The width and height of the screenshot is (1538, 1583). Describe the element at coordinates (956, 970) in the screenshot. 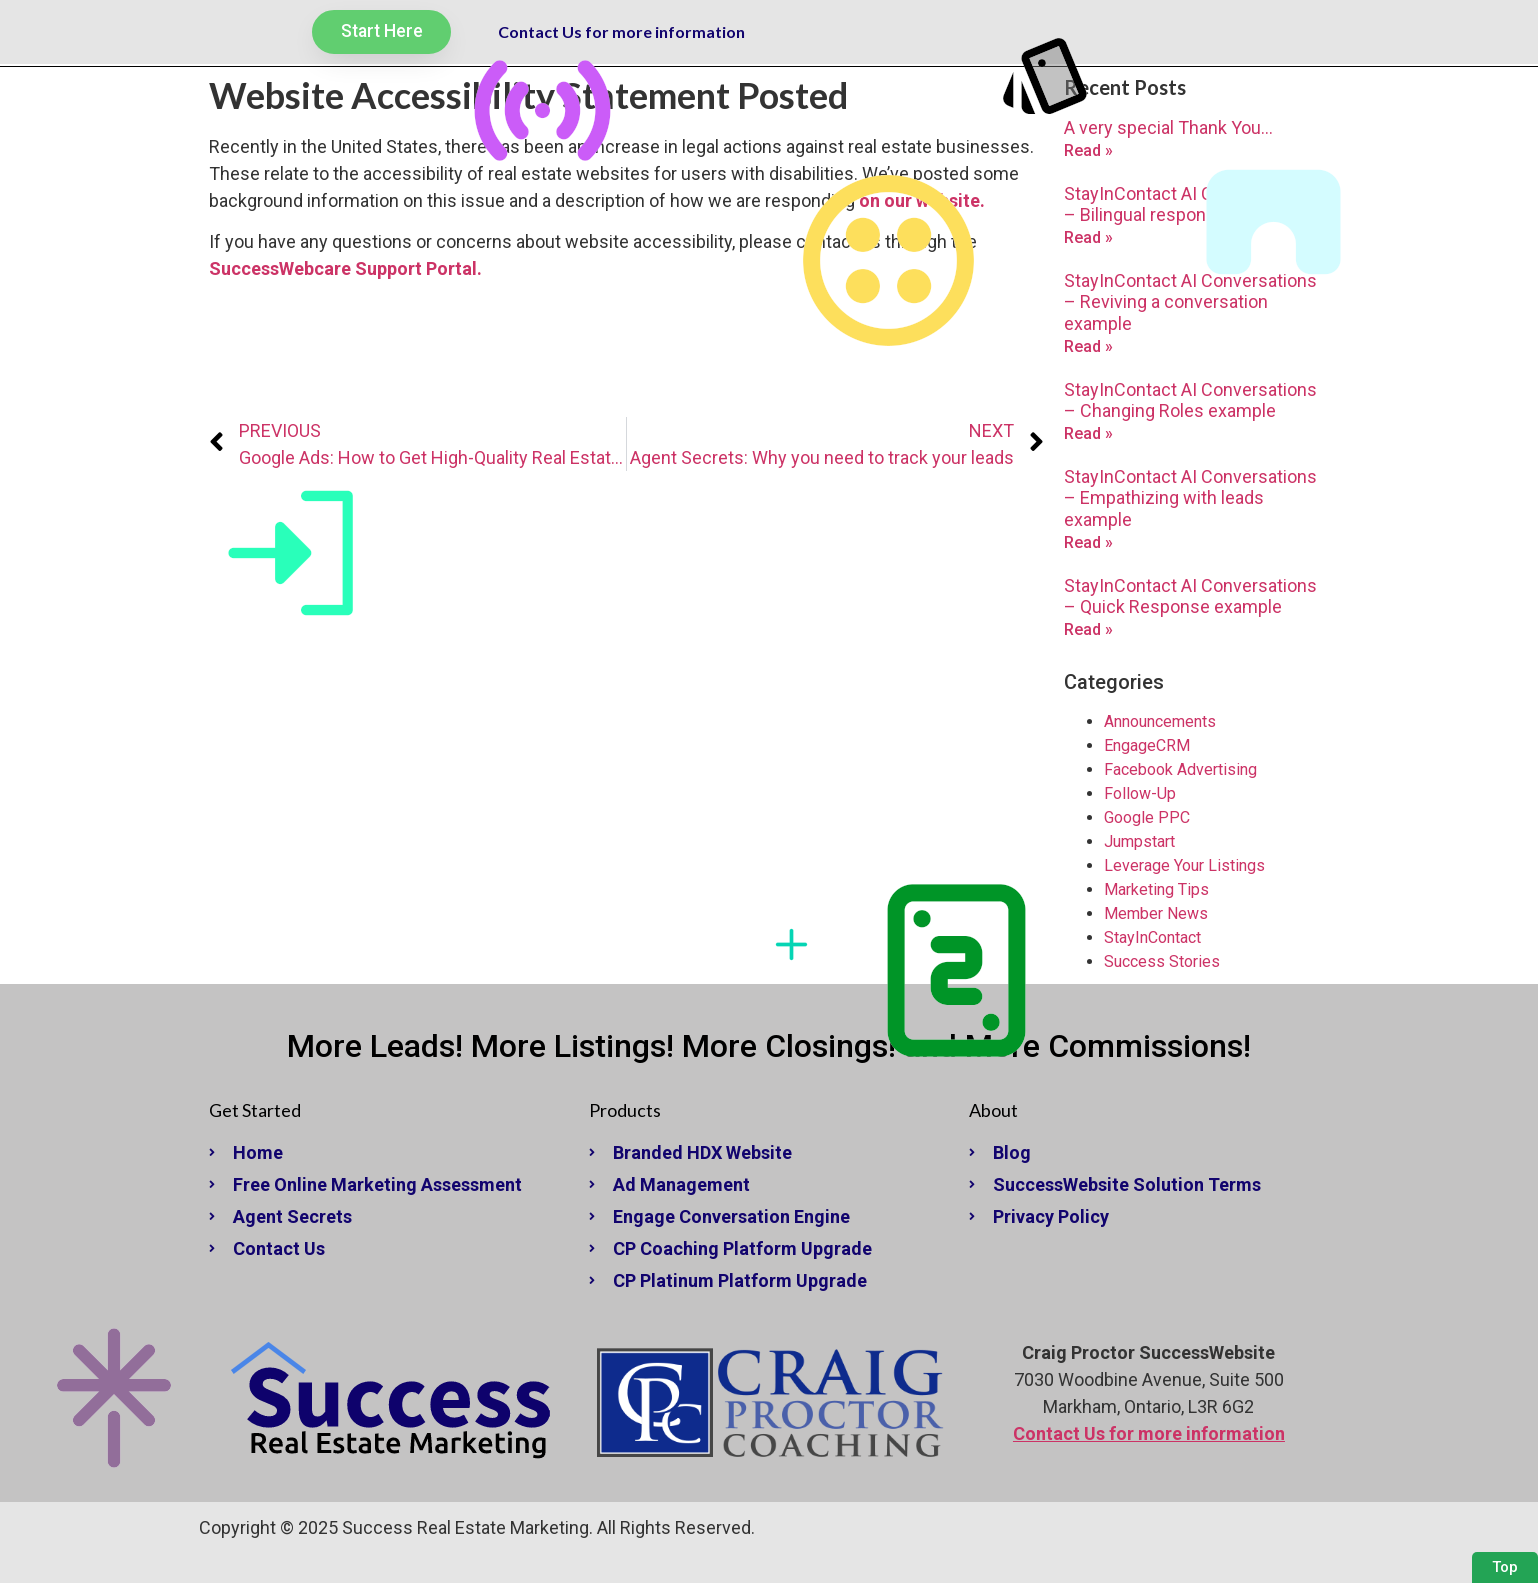

I see `view the 2 of clubs playing card` at that location.